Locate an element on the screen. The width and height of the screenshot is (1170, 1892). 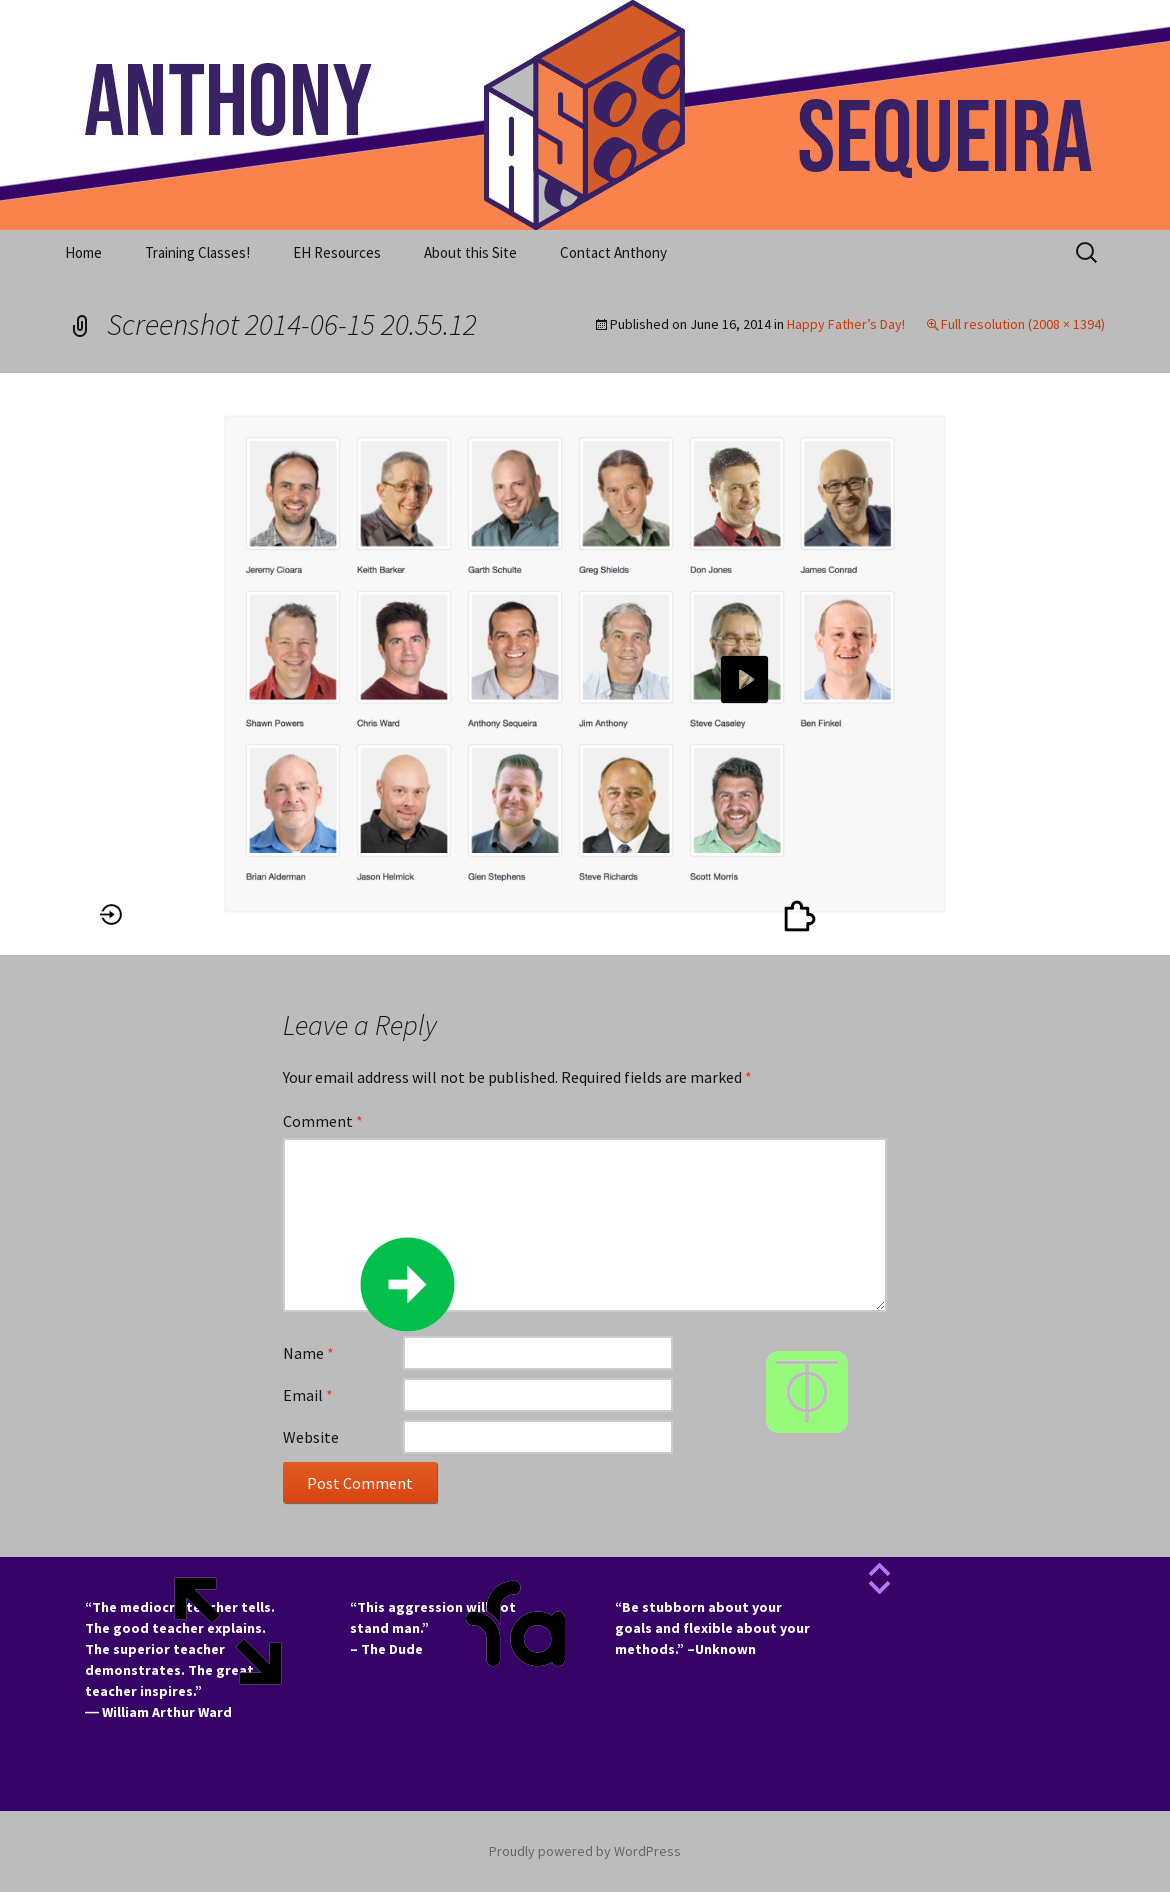
open zerotier network settings is located at coordinates (807, 1392).